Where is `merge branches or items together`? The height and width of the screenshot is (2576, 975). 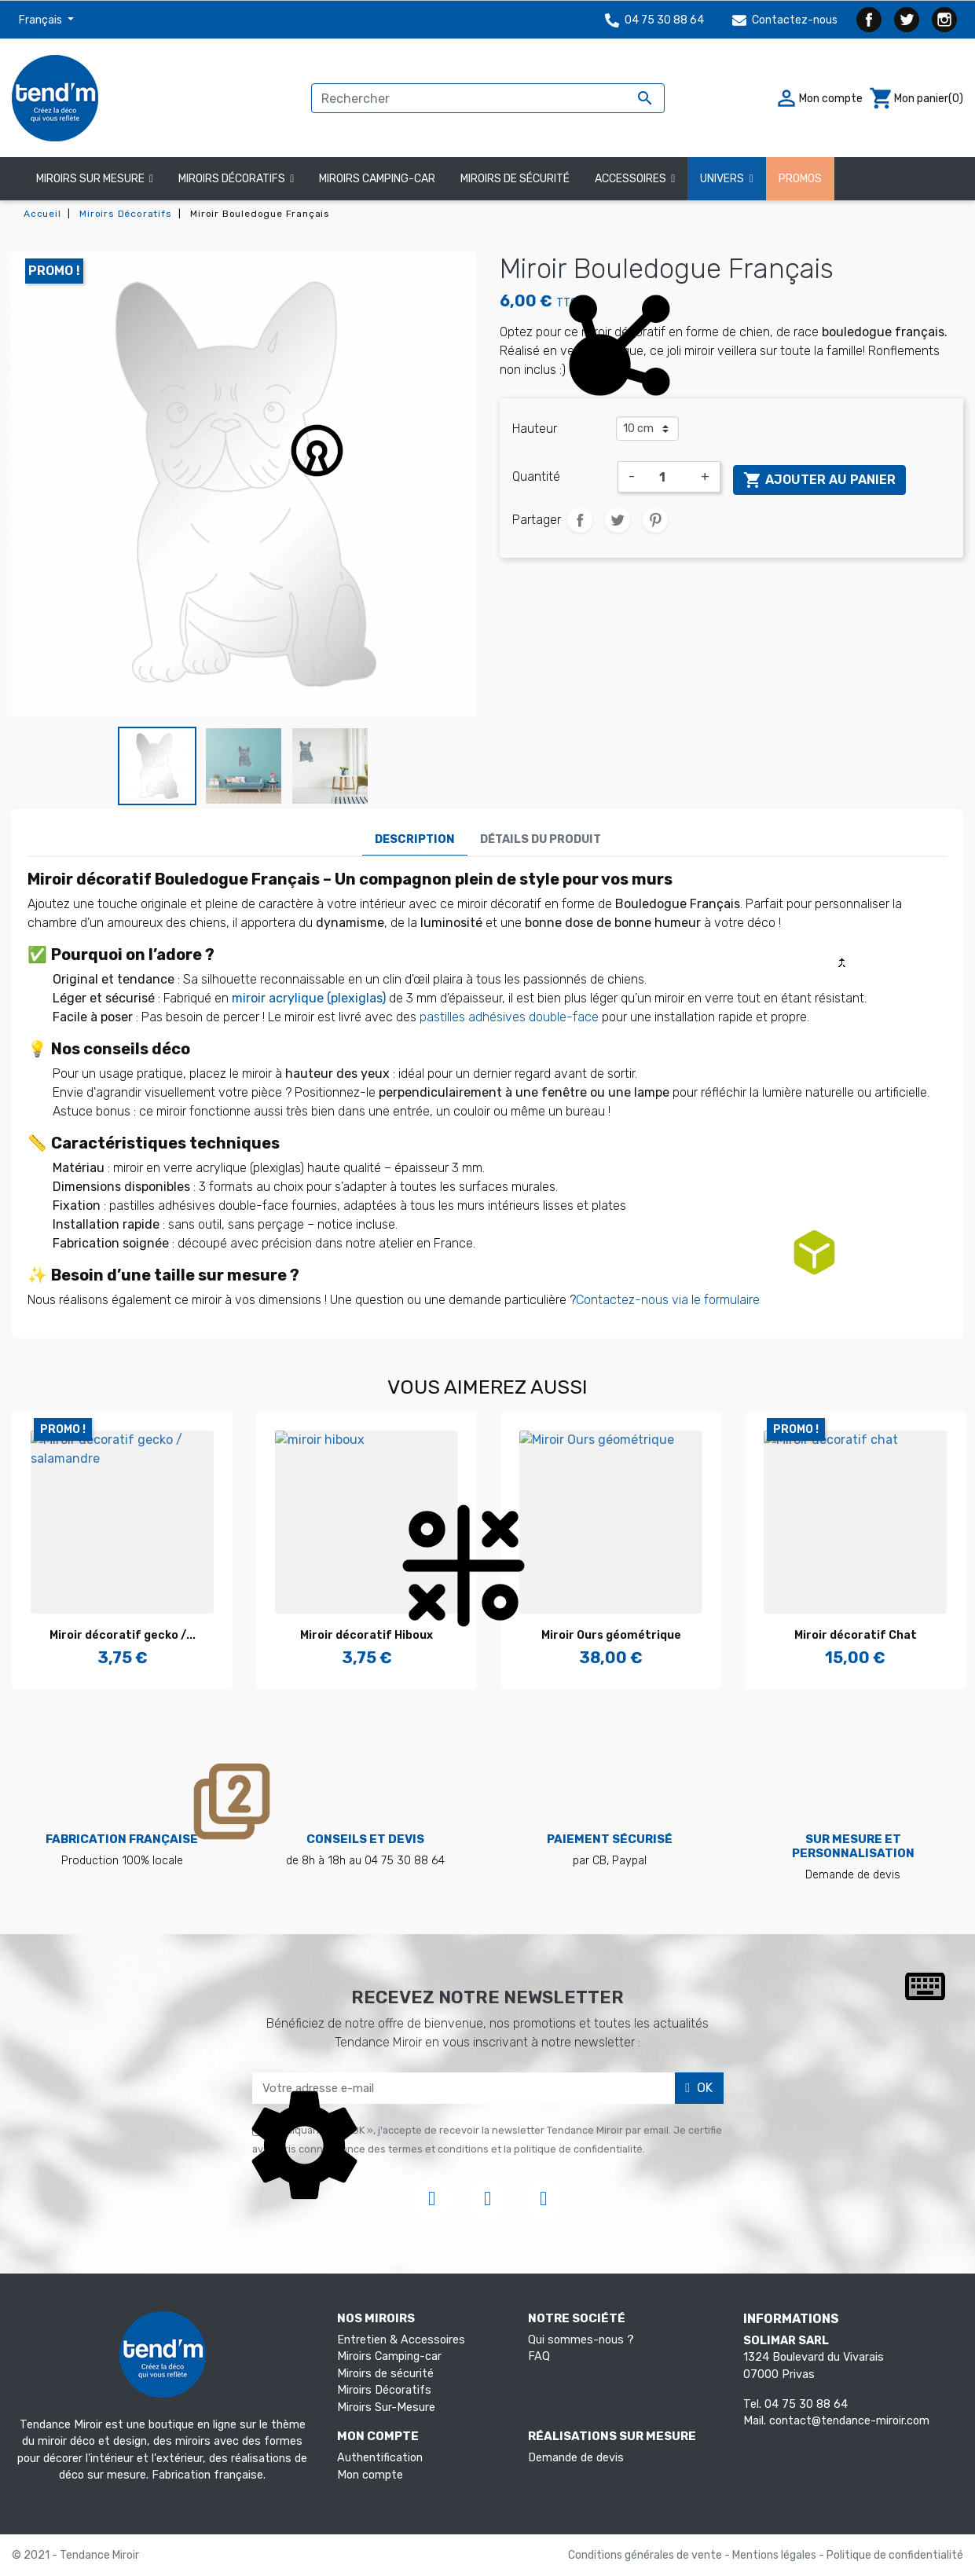
merge branches or items together is located at coordinates (841, 962).